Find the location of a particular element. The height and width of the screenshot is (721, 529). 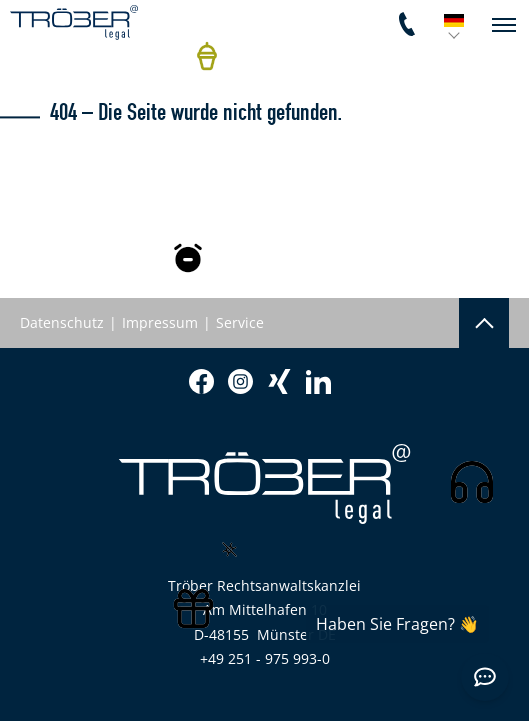

browse smoothie or milkshake options is located at coordinates (207, 56).